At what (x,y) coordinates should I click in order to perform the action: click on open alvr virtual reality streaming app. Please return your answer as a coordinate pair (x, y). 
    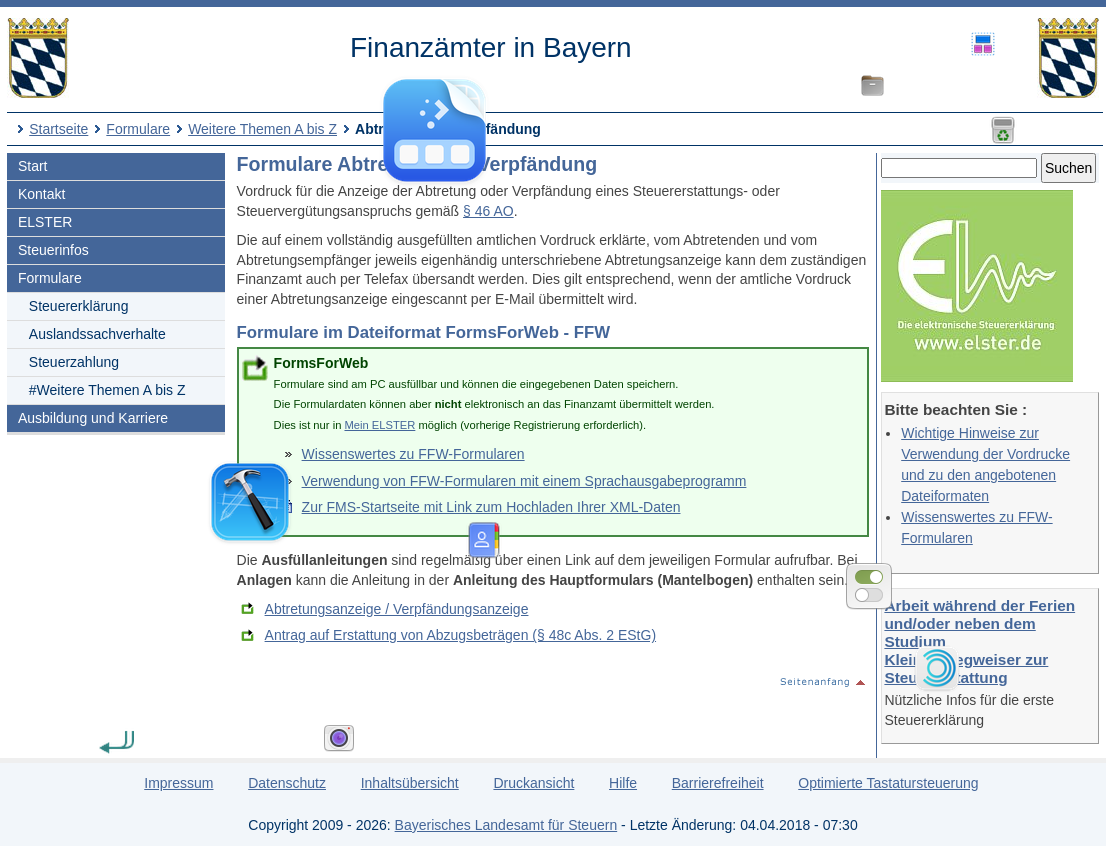
    Looking at the image, I should click on (937, 668).